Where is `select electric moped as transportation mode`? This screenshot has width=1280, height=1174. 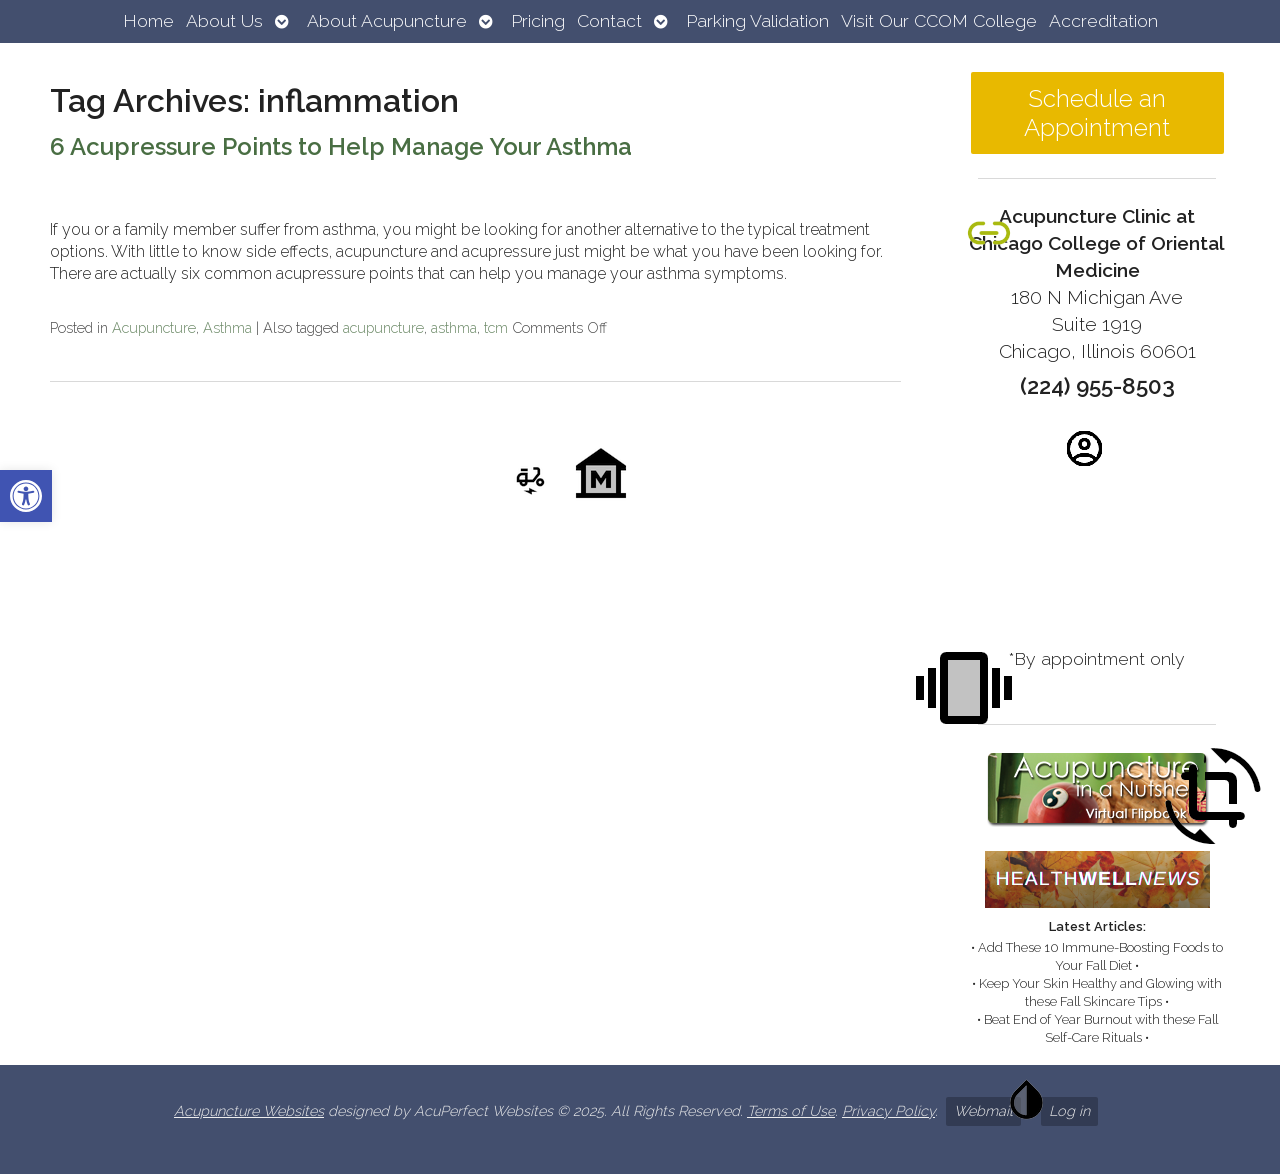 select electric moped as transportation mode is located at coordinates (530, 479).